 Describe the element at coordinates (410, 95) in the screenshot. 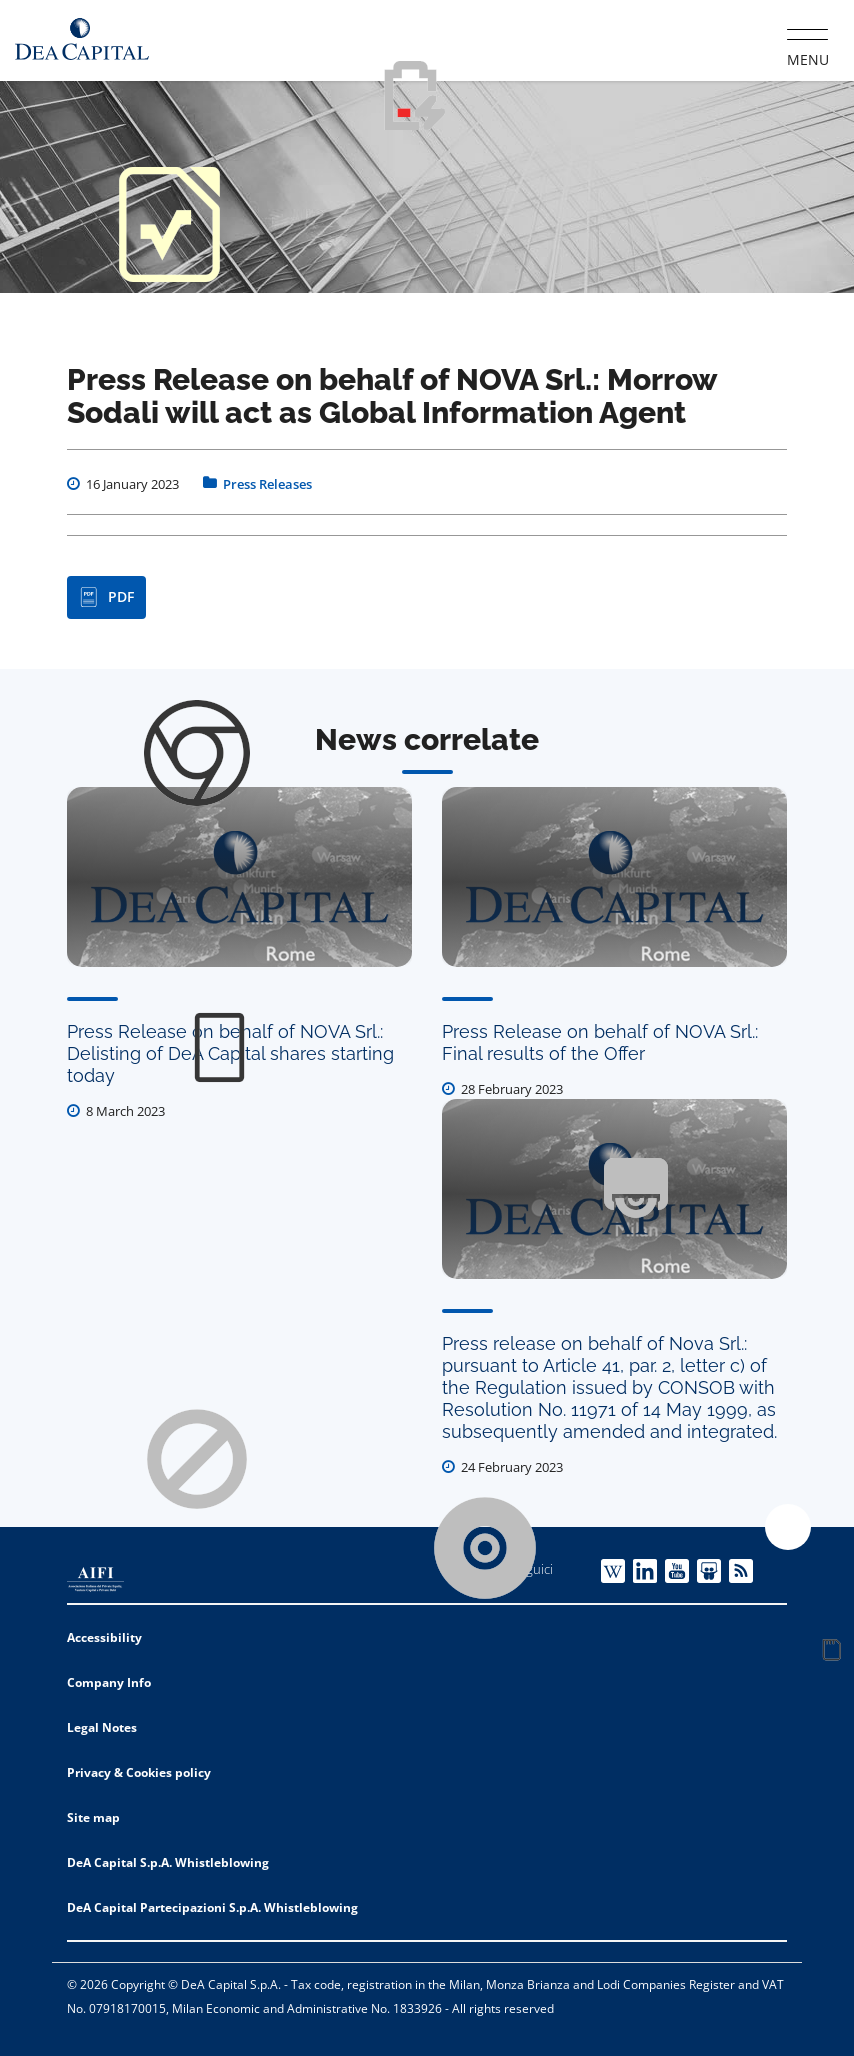

I see `indicates low battery while charging` at that location.